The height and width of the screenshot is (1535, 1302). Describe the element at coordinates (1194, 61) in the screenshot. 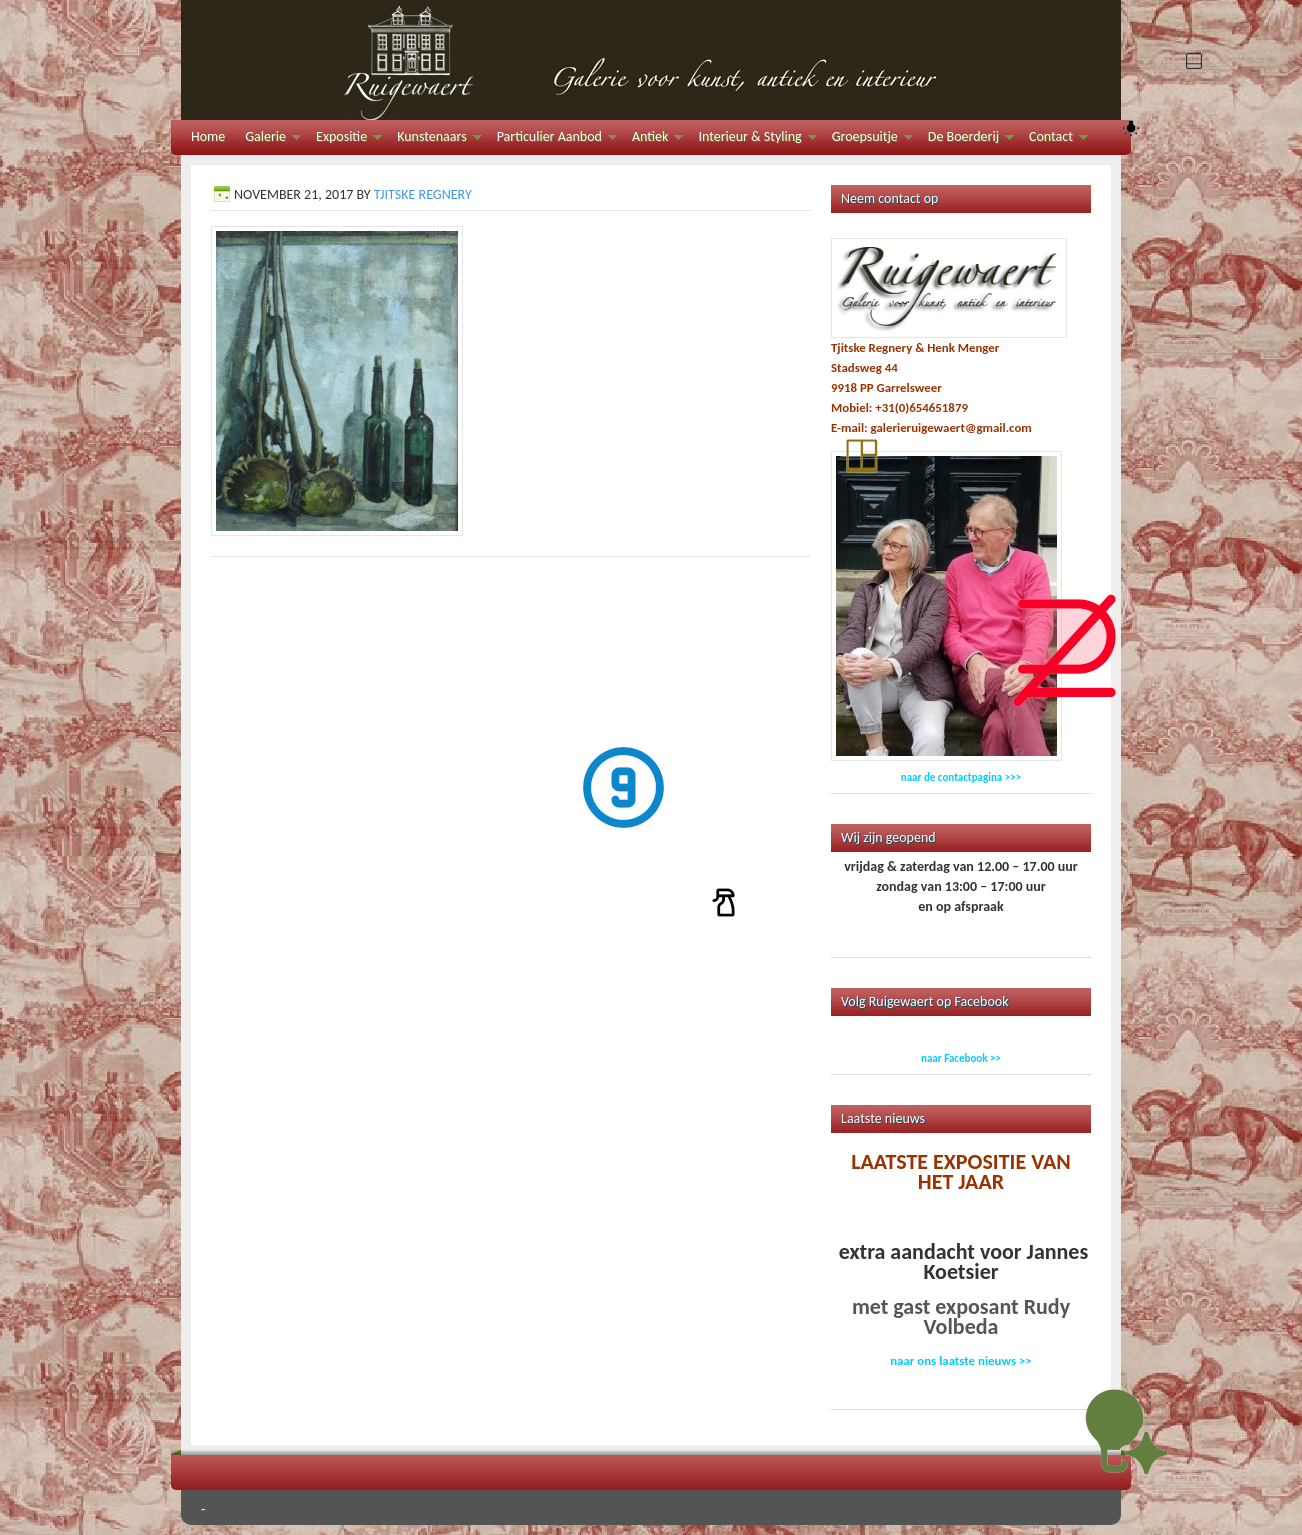

I see `hide the bottom panel` at that location.